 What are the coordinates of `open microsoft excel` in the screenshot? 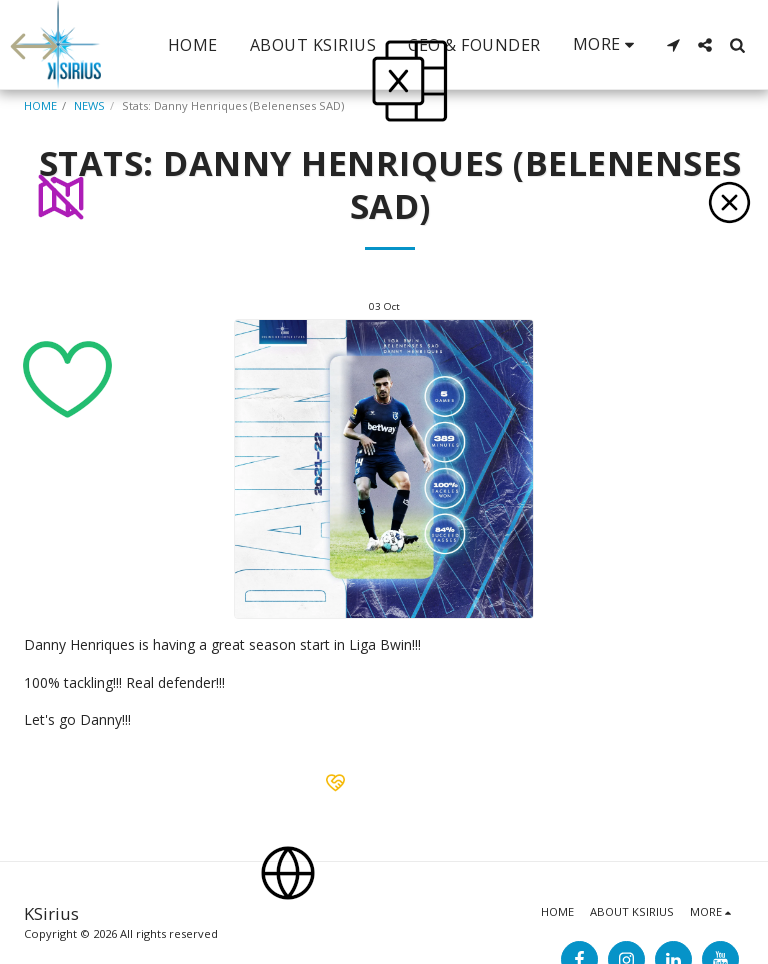 It's located at (413, 81).